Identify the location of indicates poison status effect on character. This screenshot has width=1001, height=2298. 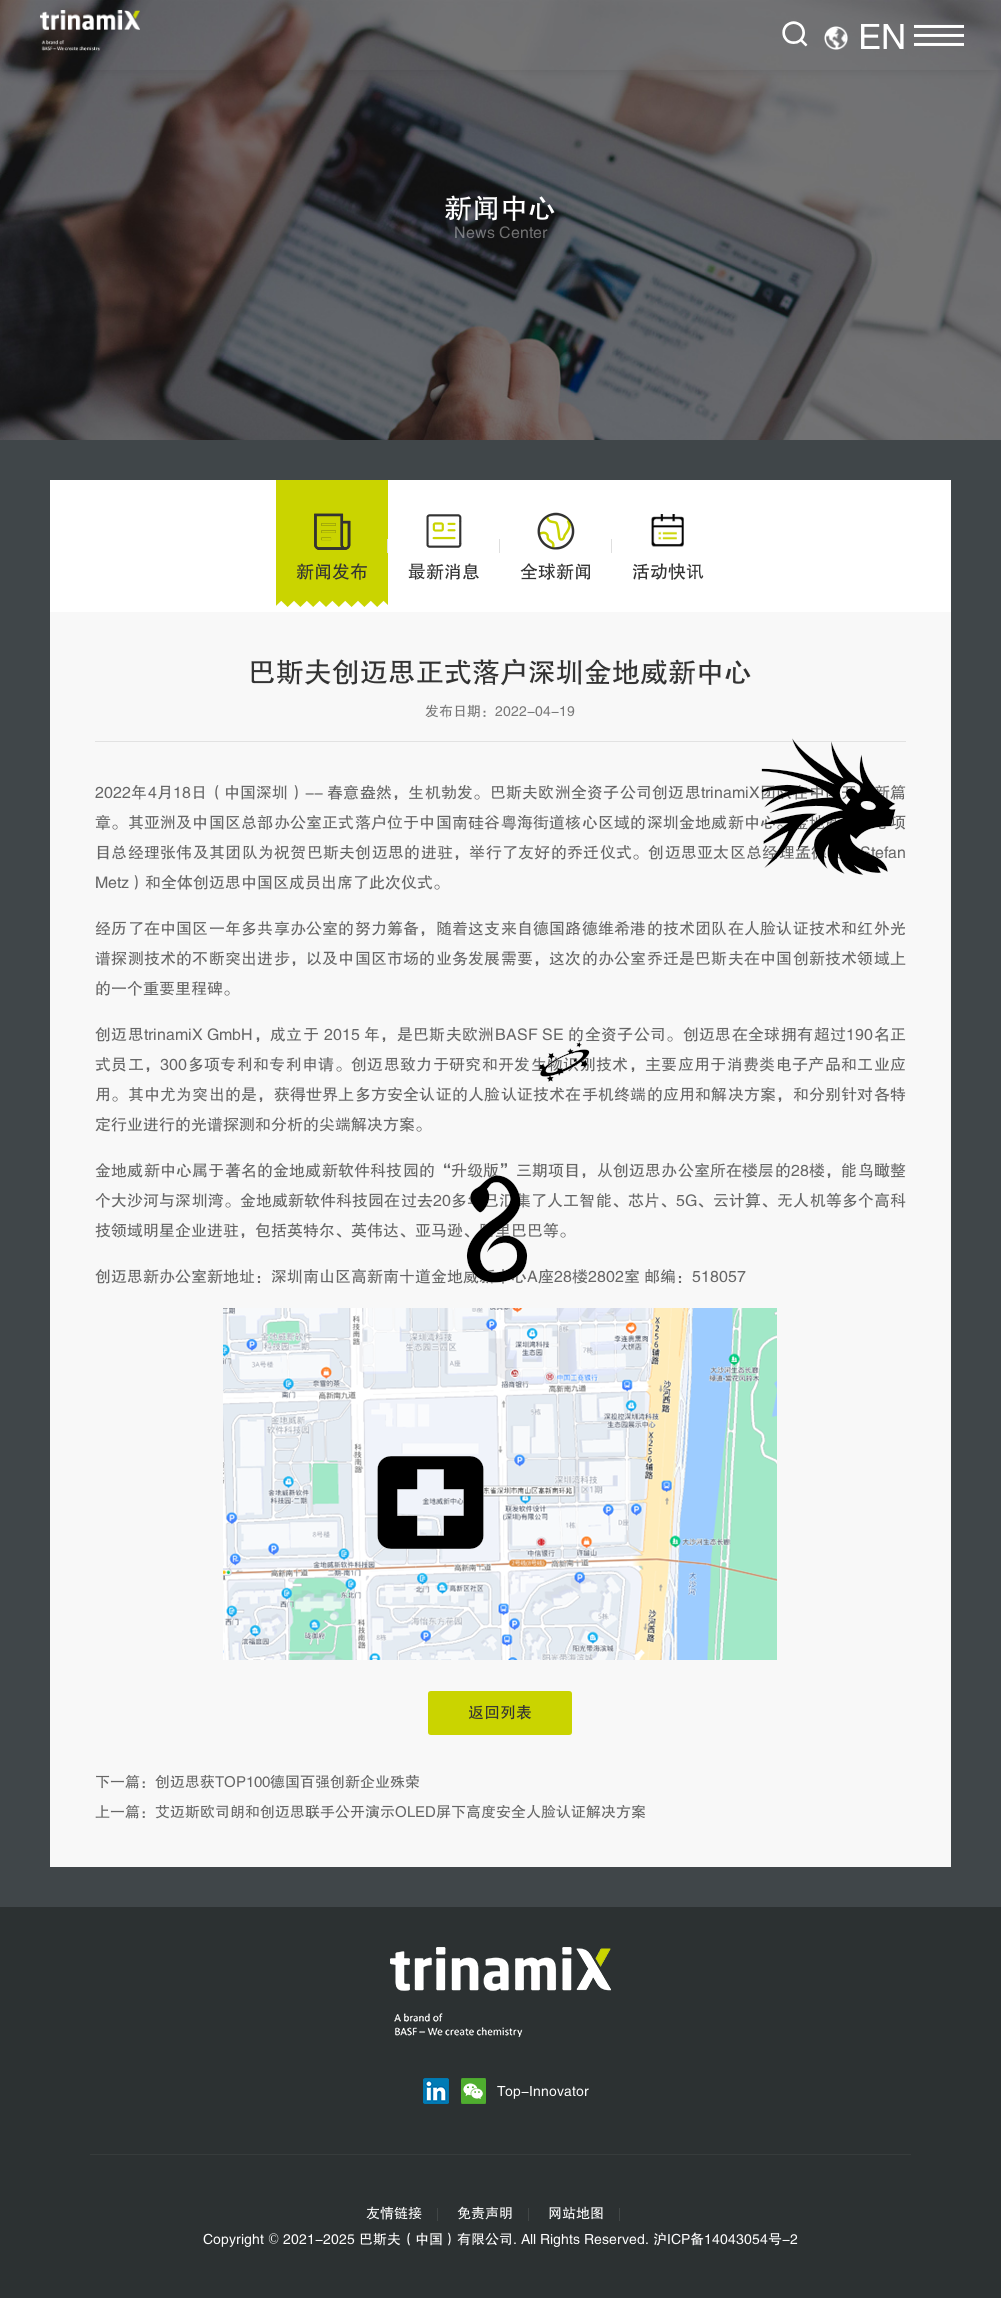
(497, 1229).